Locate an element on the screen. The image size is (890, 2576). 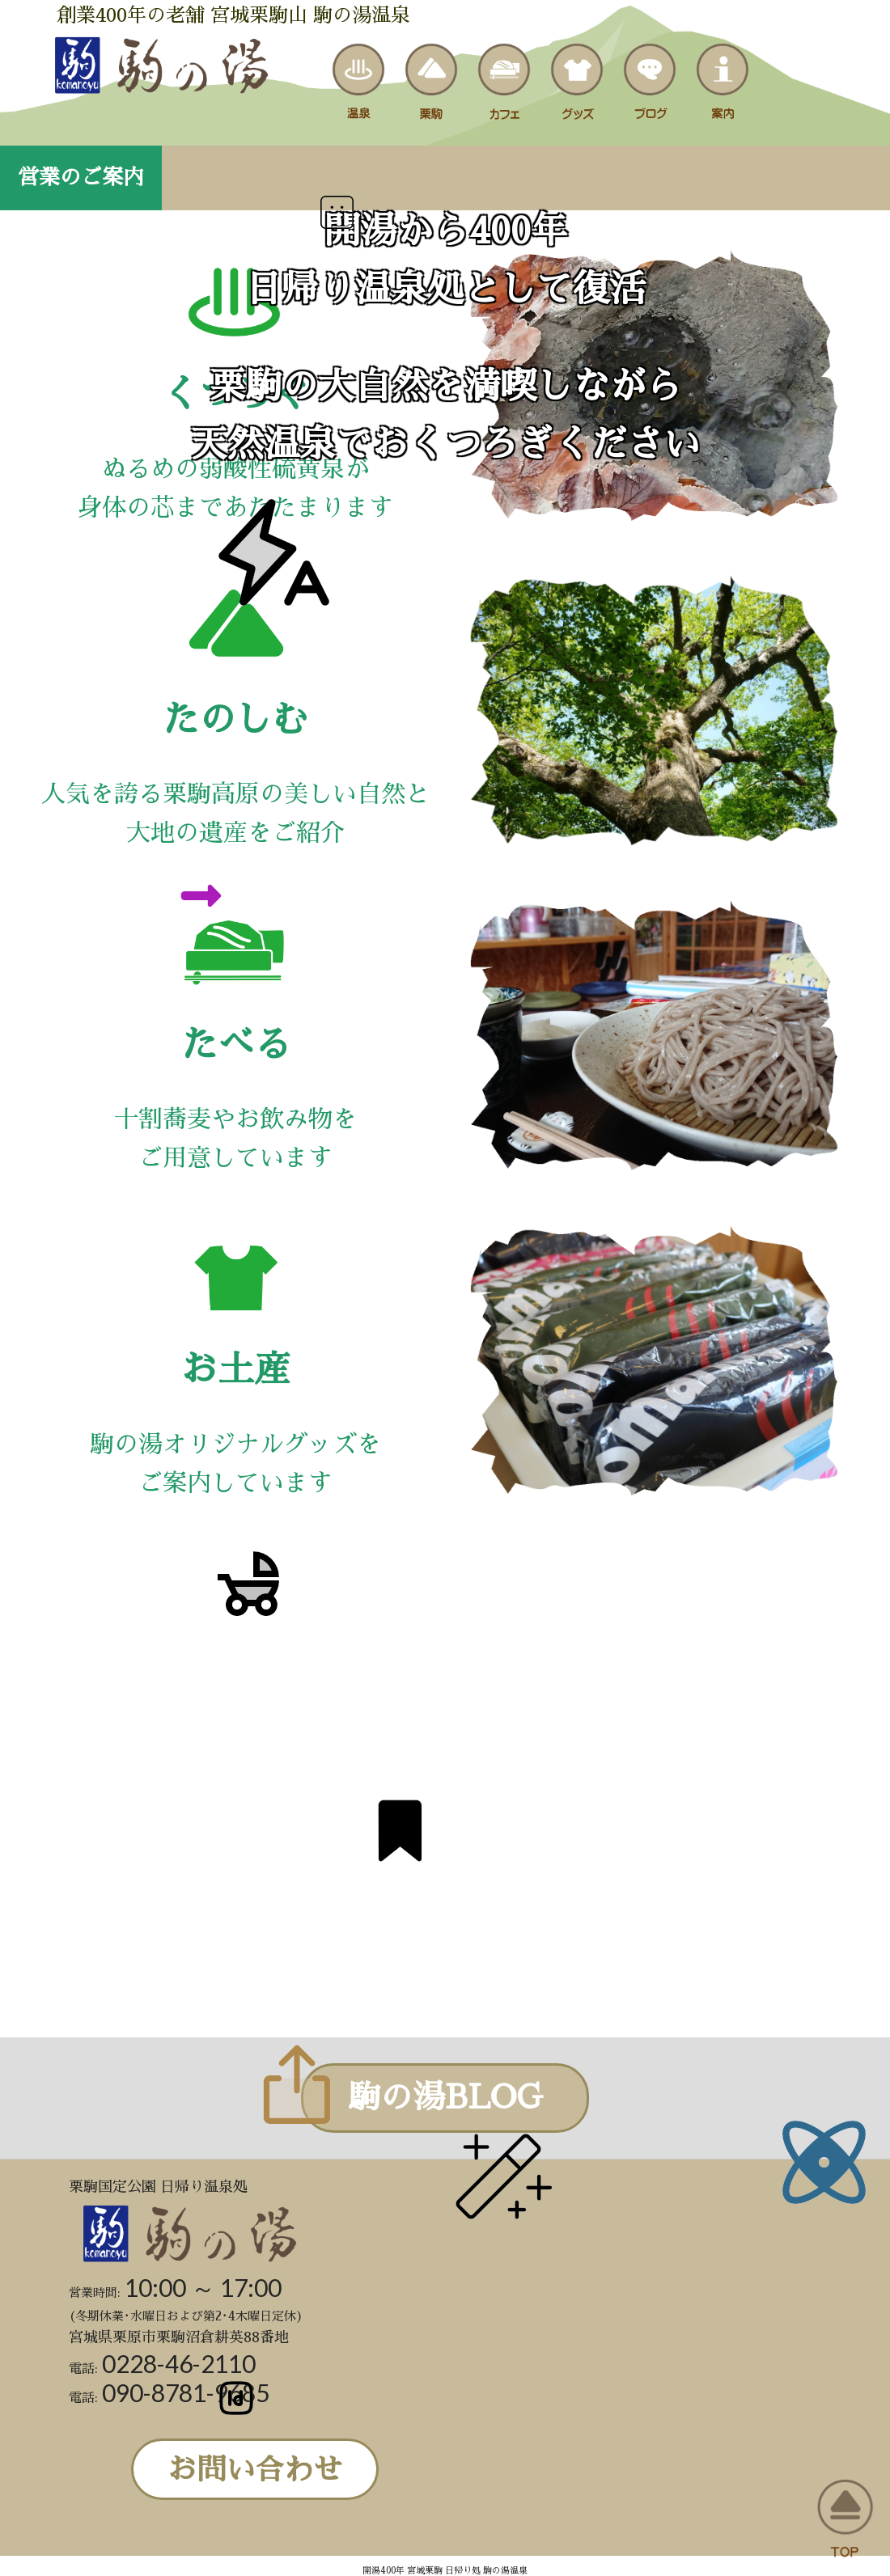
indicates a saved or bookmarked item is located at coordinates (400, 1830).